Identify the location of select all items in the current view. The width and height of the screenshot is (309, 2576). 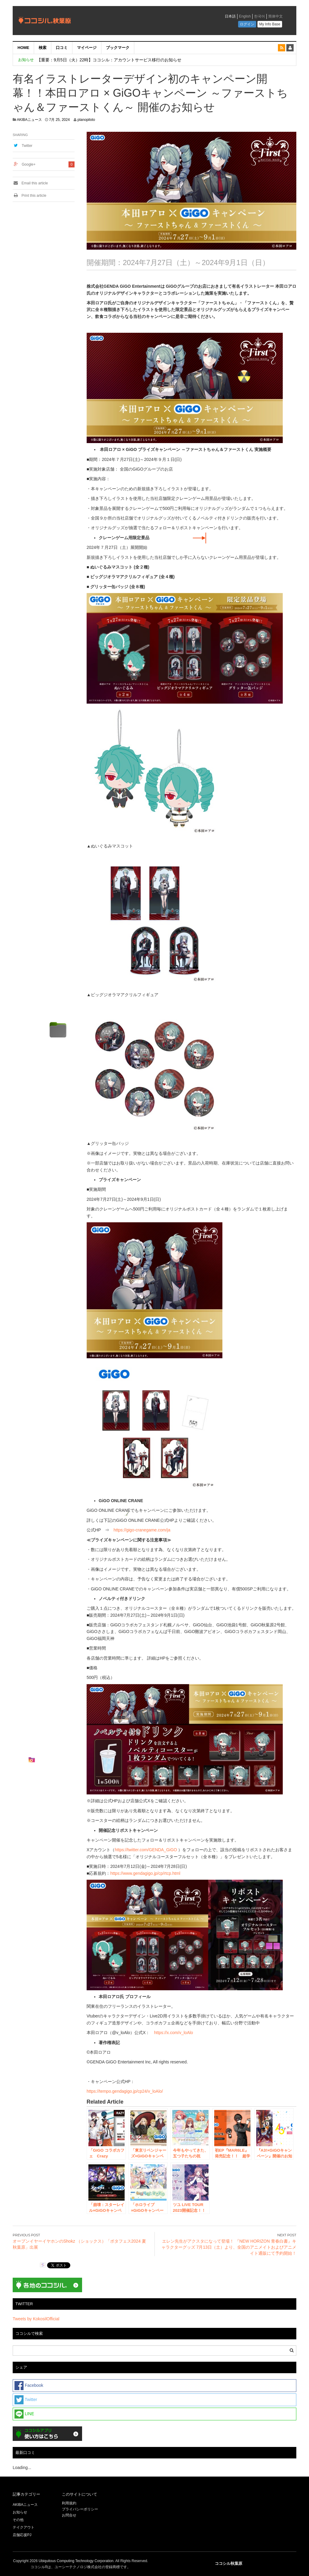
(273, 1942).